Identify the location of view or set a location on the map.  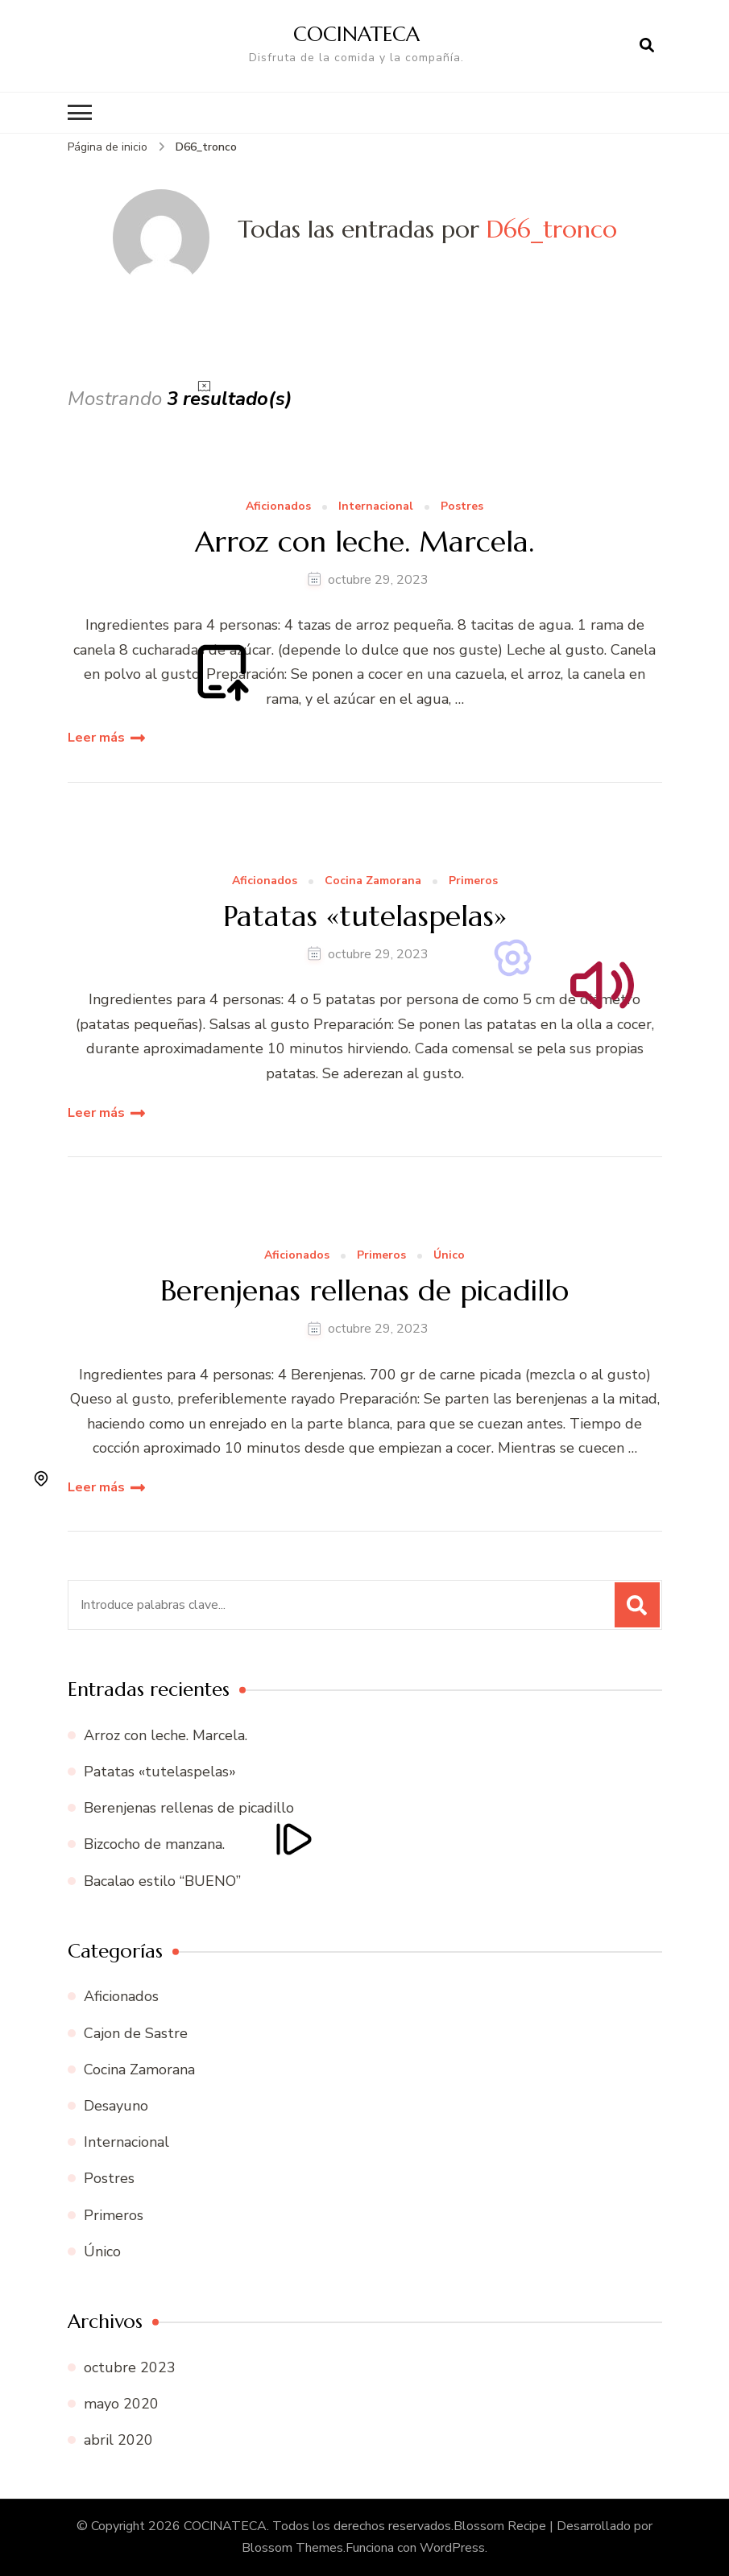
(41, 1478).